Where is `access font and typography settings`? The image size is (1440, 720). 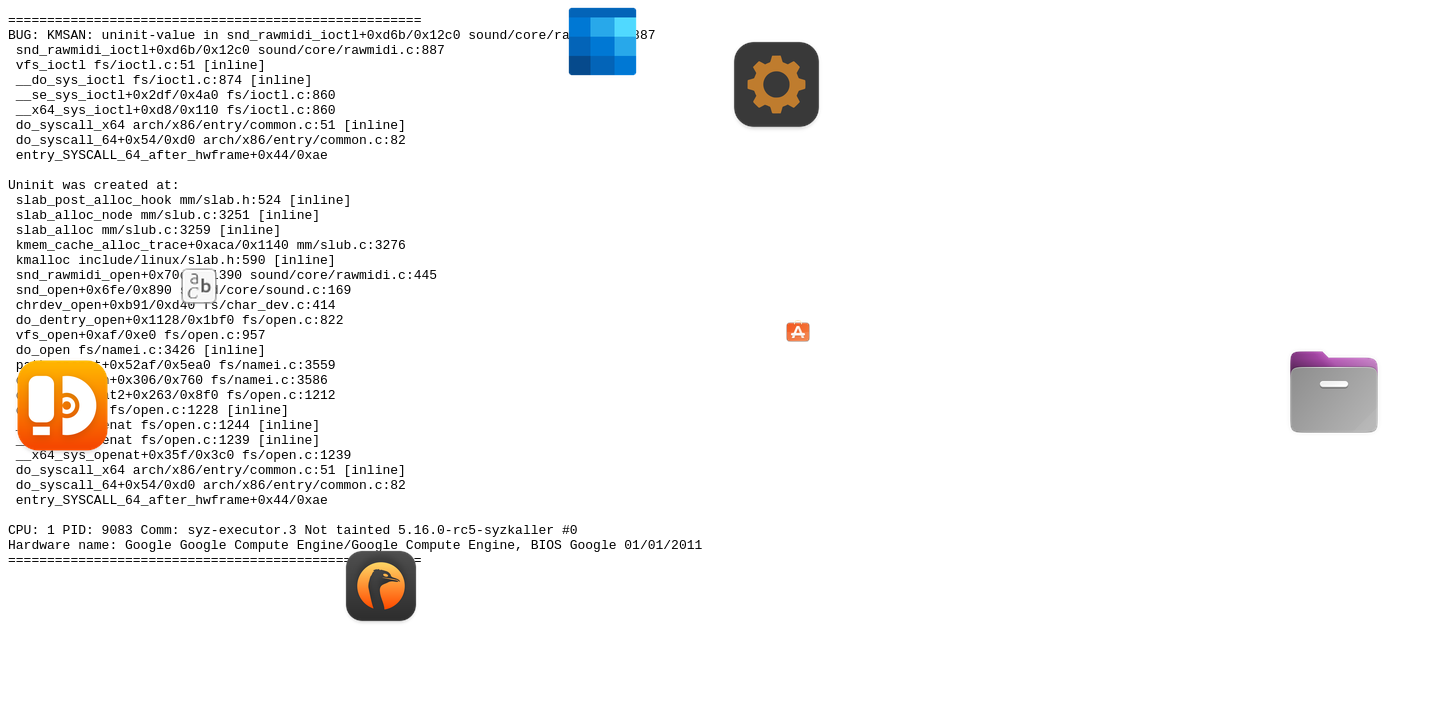 access font and typography settings is located at coordinates (199, 286).